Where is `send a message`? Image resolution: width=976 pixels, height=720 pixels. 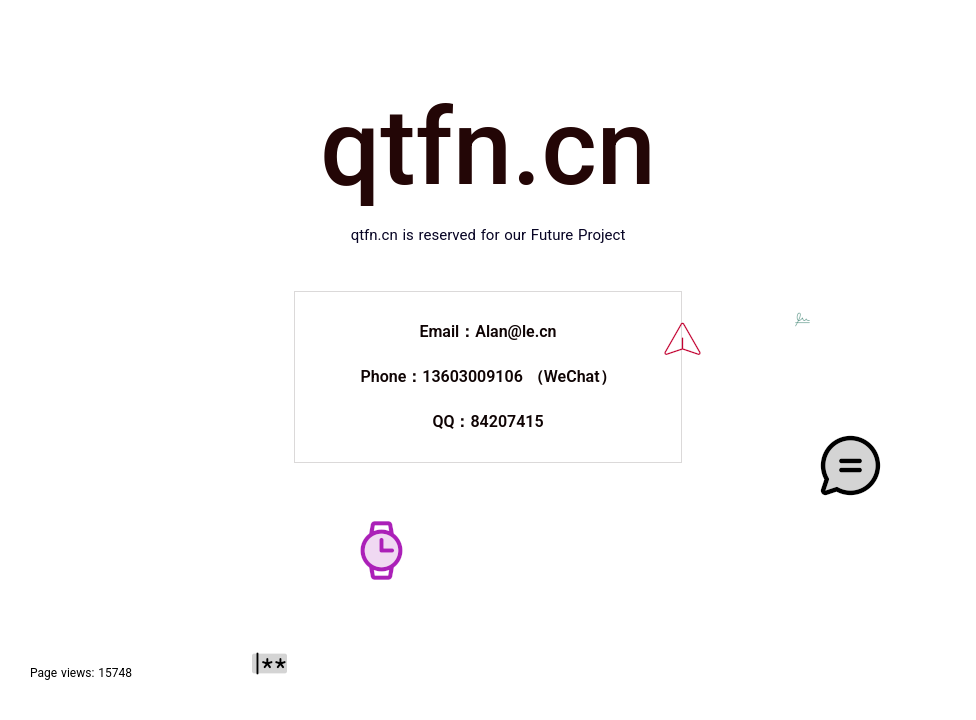 send a message is located at coordinates (682, 339).